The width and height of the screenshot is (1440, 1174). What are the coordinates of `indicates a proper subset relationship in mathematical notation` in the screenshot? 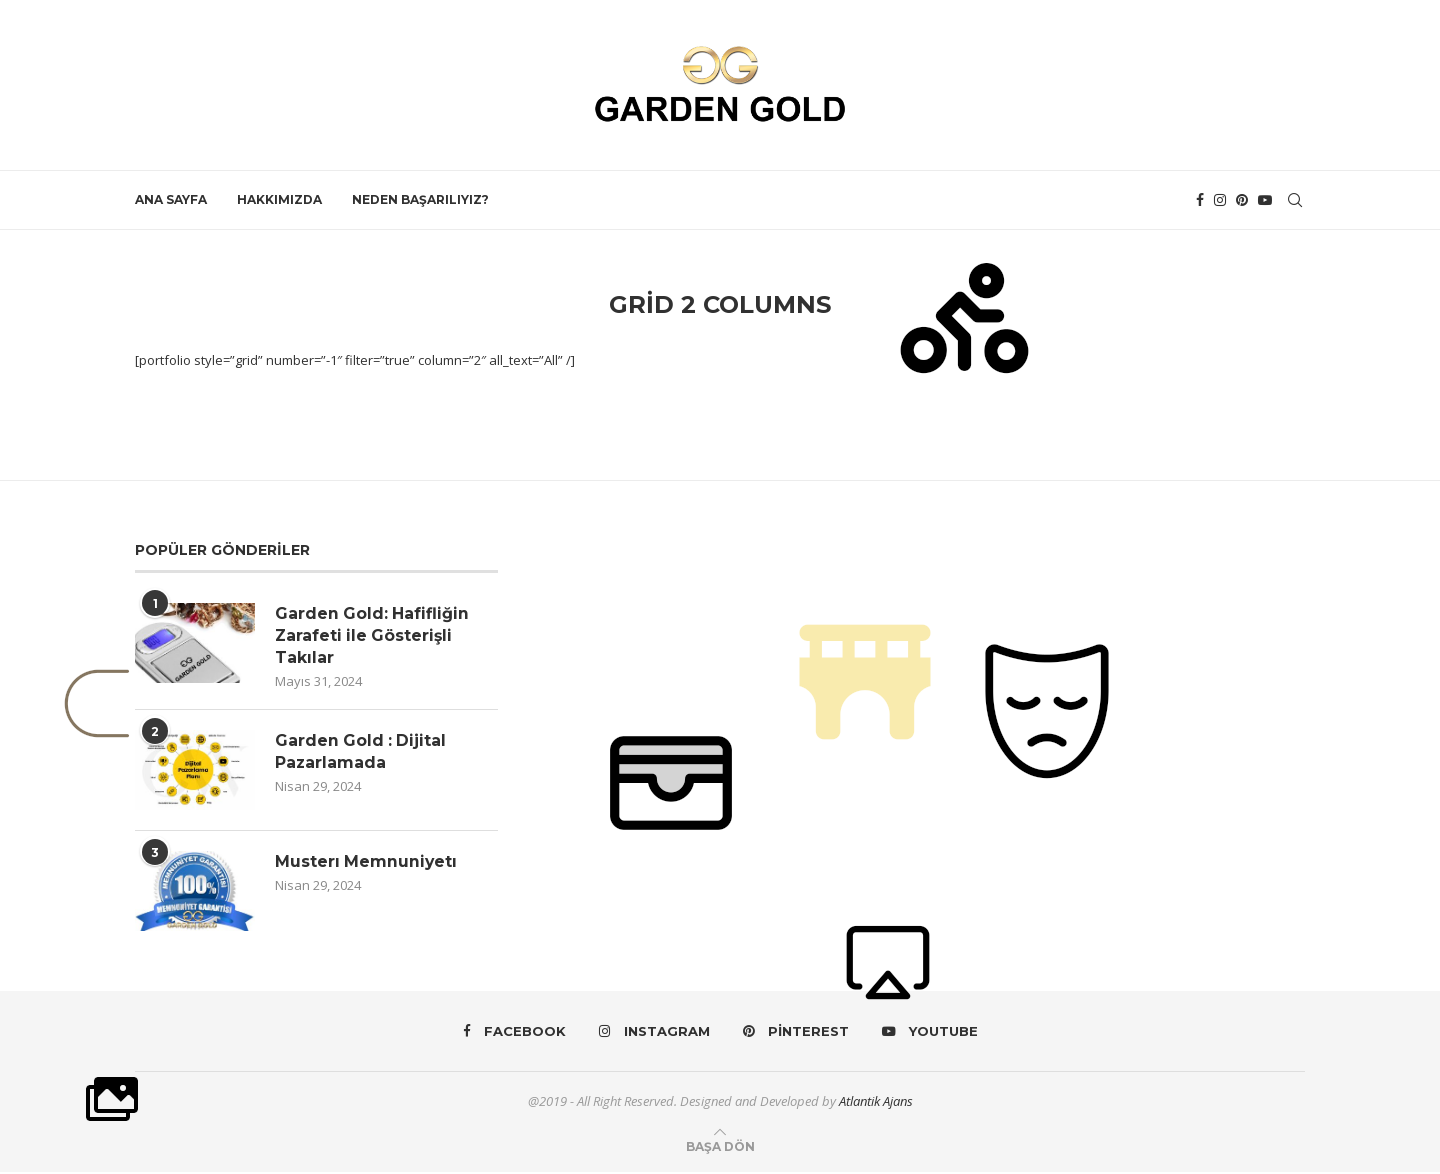 It's located at (98, 703).